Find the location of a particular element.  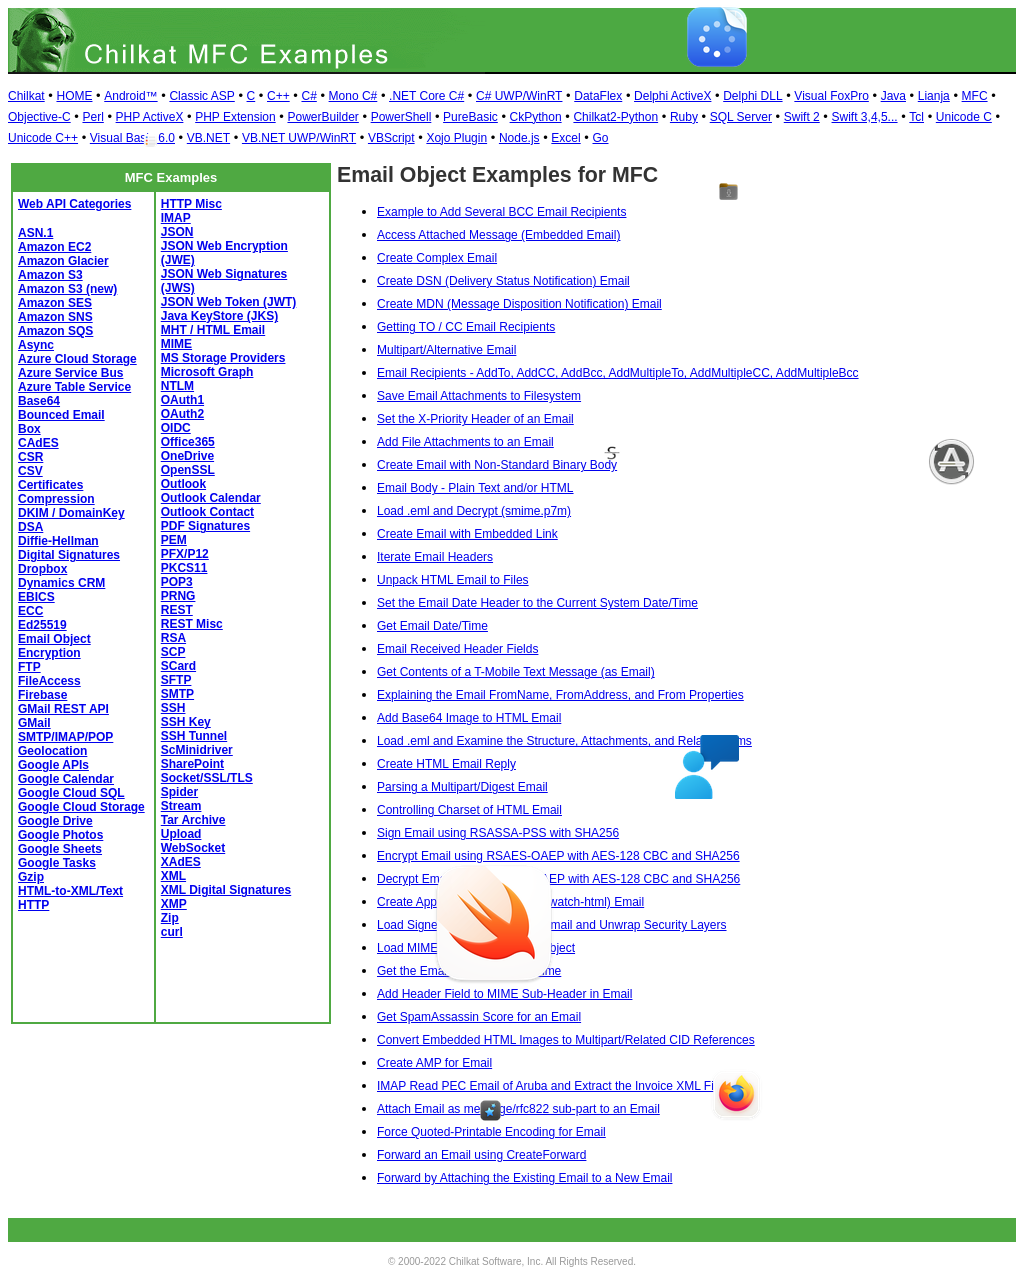

open the feedback hub app is located at coordinates (707, 767).